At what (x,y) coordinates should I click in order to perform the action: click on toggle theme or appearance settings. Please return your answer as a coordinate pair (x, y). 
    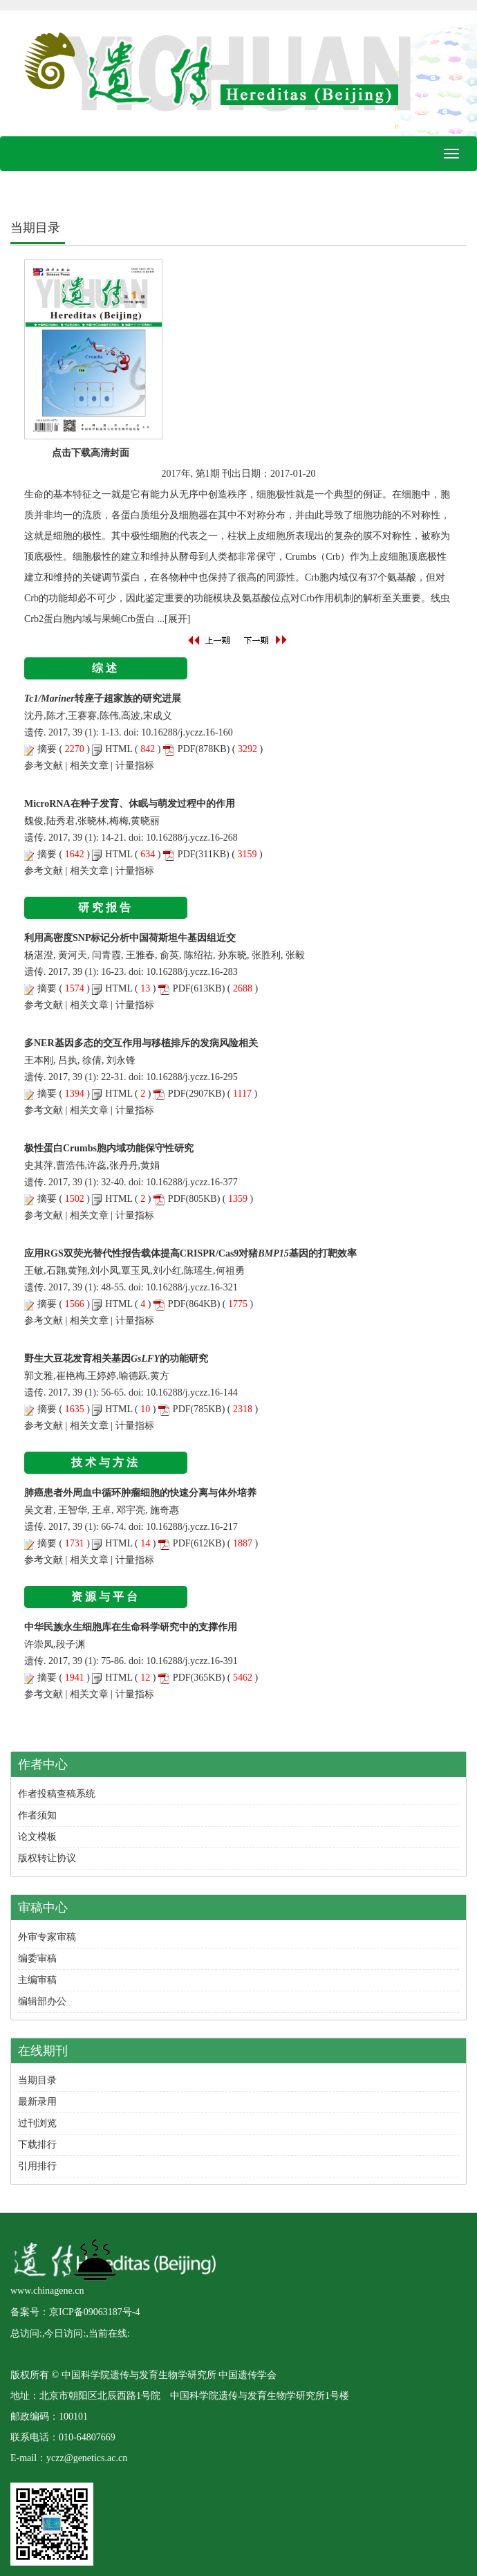
    Looking at the image, I should click on (50, 61).